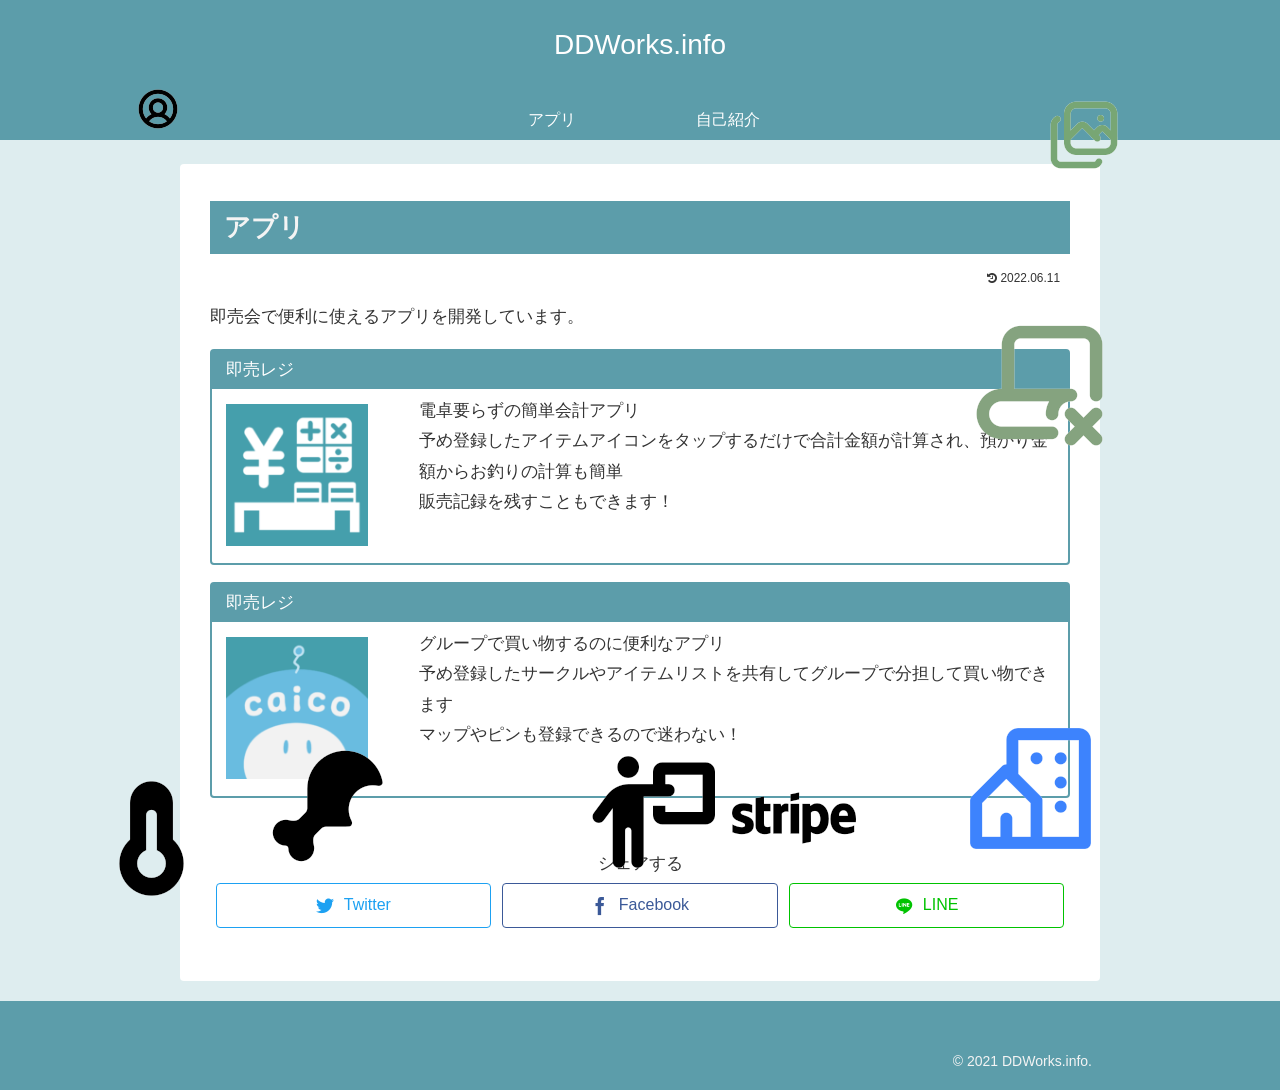  What do you see at coordinates (328, 806) in the screenshot?
I see `access food or dining options` at bounding box center [328, 806].